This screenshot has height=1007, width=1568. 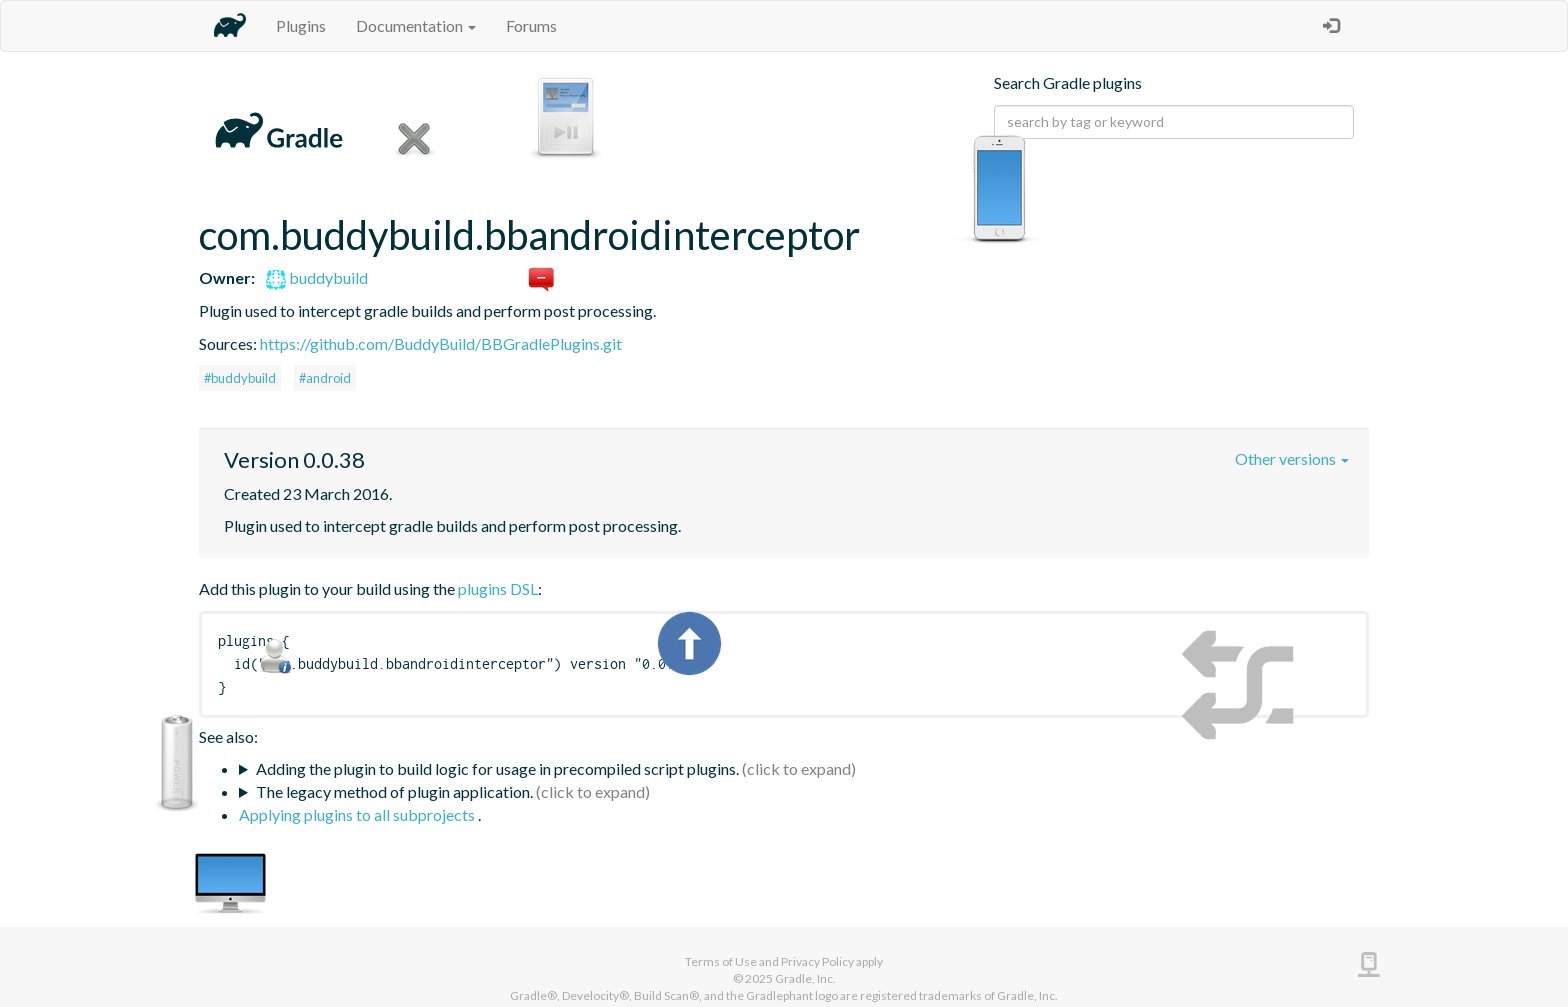 What do you see at coordinates (541, 279) in the screenshot?
I see `user status: busy or do not disturb` at bounding box center [541, 279].